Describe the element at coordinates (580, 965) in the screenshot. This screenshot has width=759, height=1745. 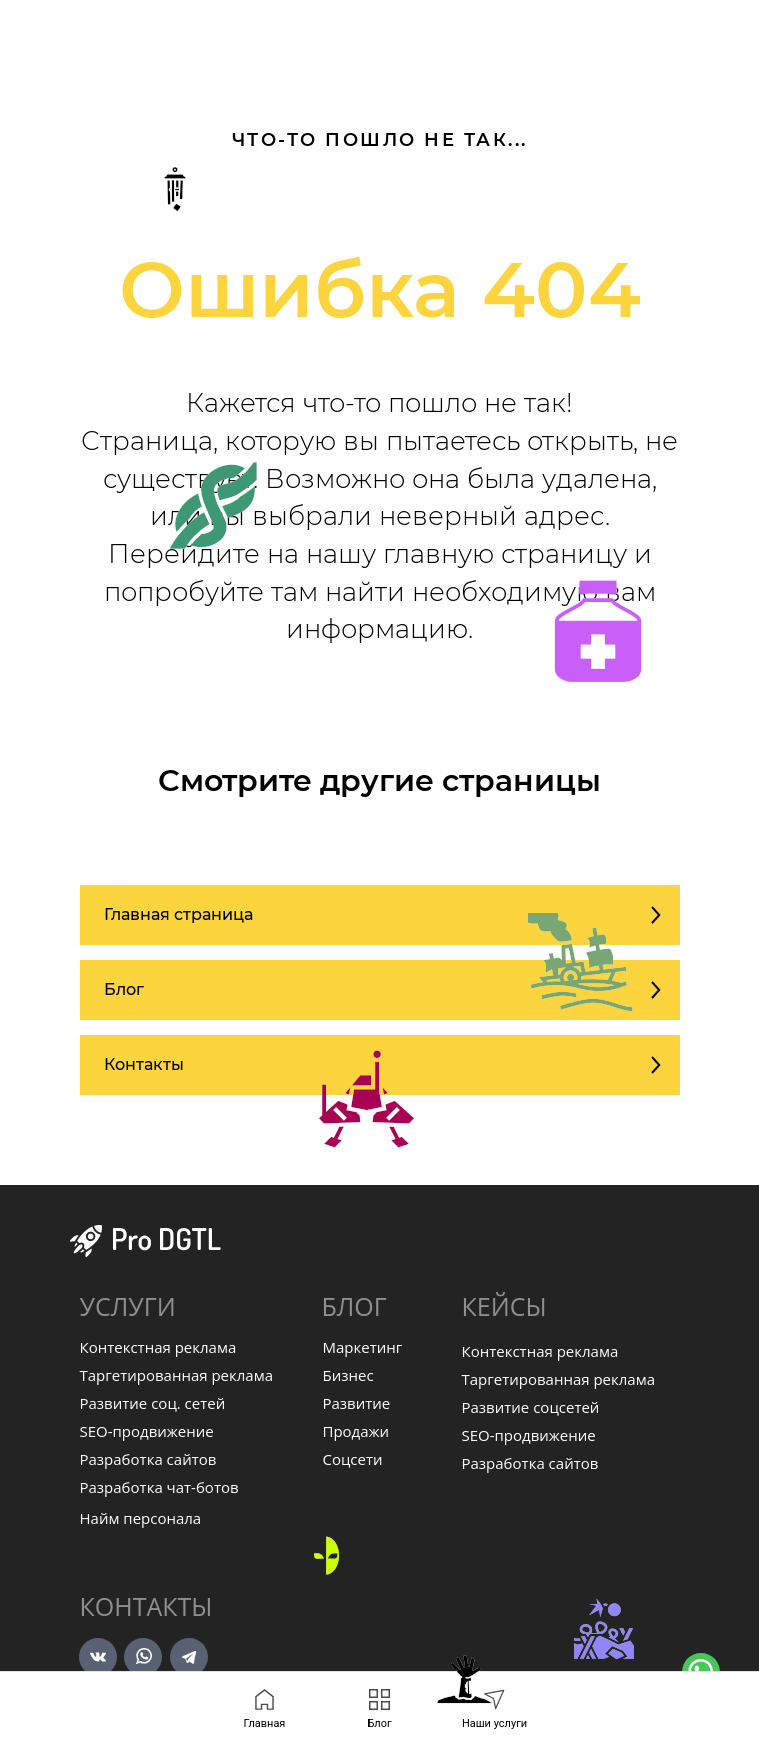
I see `view naval fleet or warship units` at that location.